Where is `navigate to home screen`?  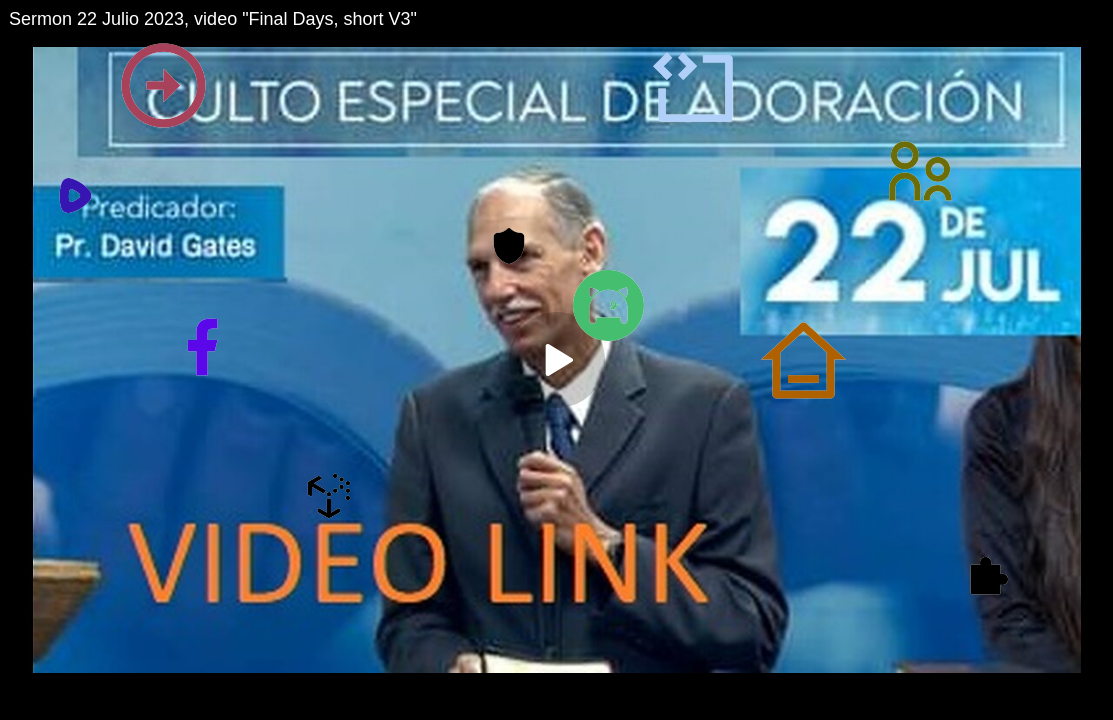
navigate to home screen is located at coordinates (803, 363).